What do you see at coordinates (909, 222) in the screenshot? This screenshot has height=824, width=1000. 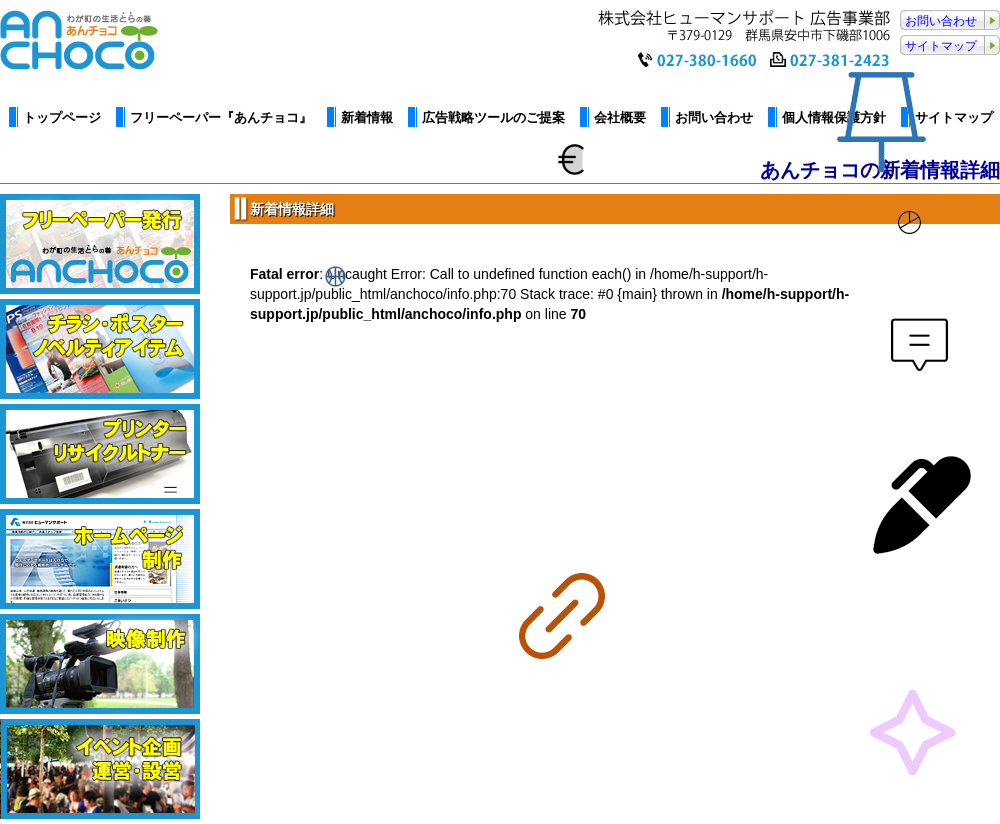 I see `view analytics or statistics breakdown` at bounding box center [909, 222].